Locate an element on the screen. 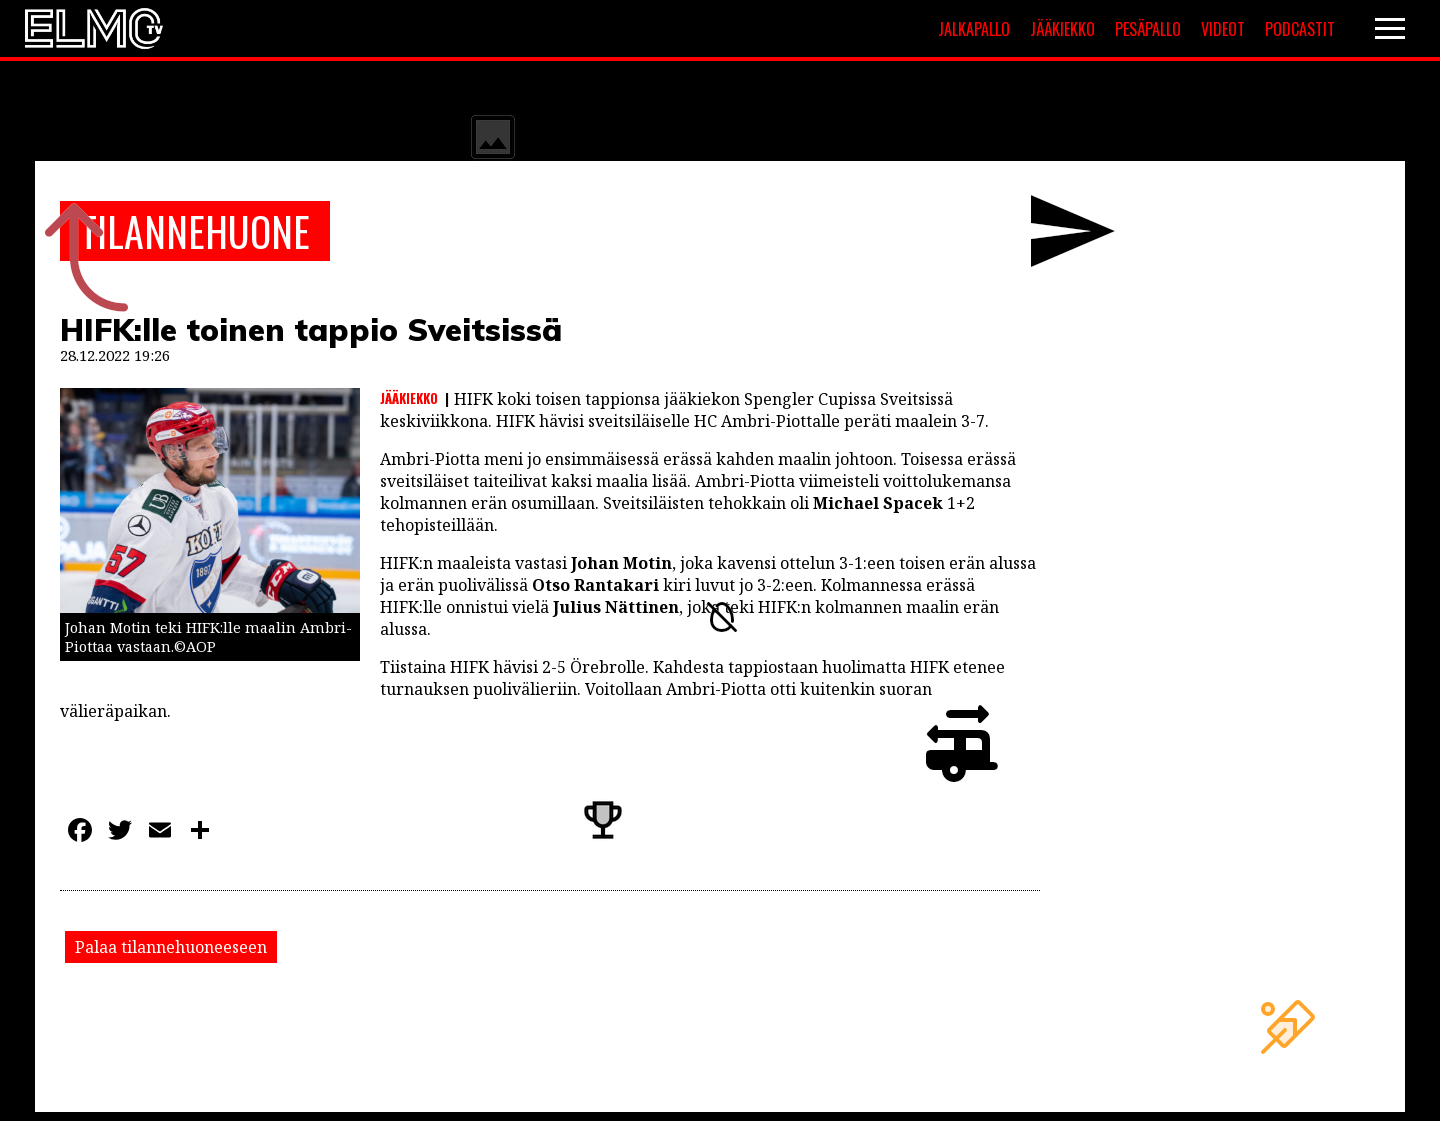 This screenshot has width=1440, height=1121. view image or photo is located at coordinates (493, 137).